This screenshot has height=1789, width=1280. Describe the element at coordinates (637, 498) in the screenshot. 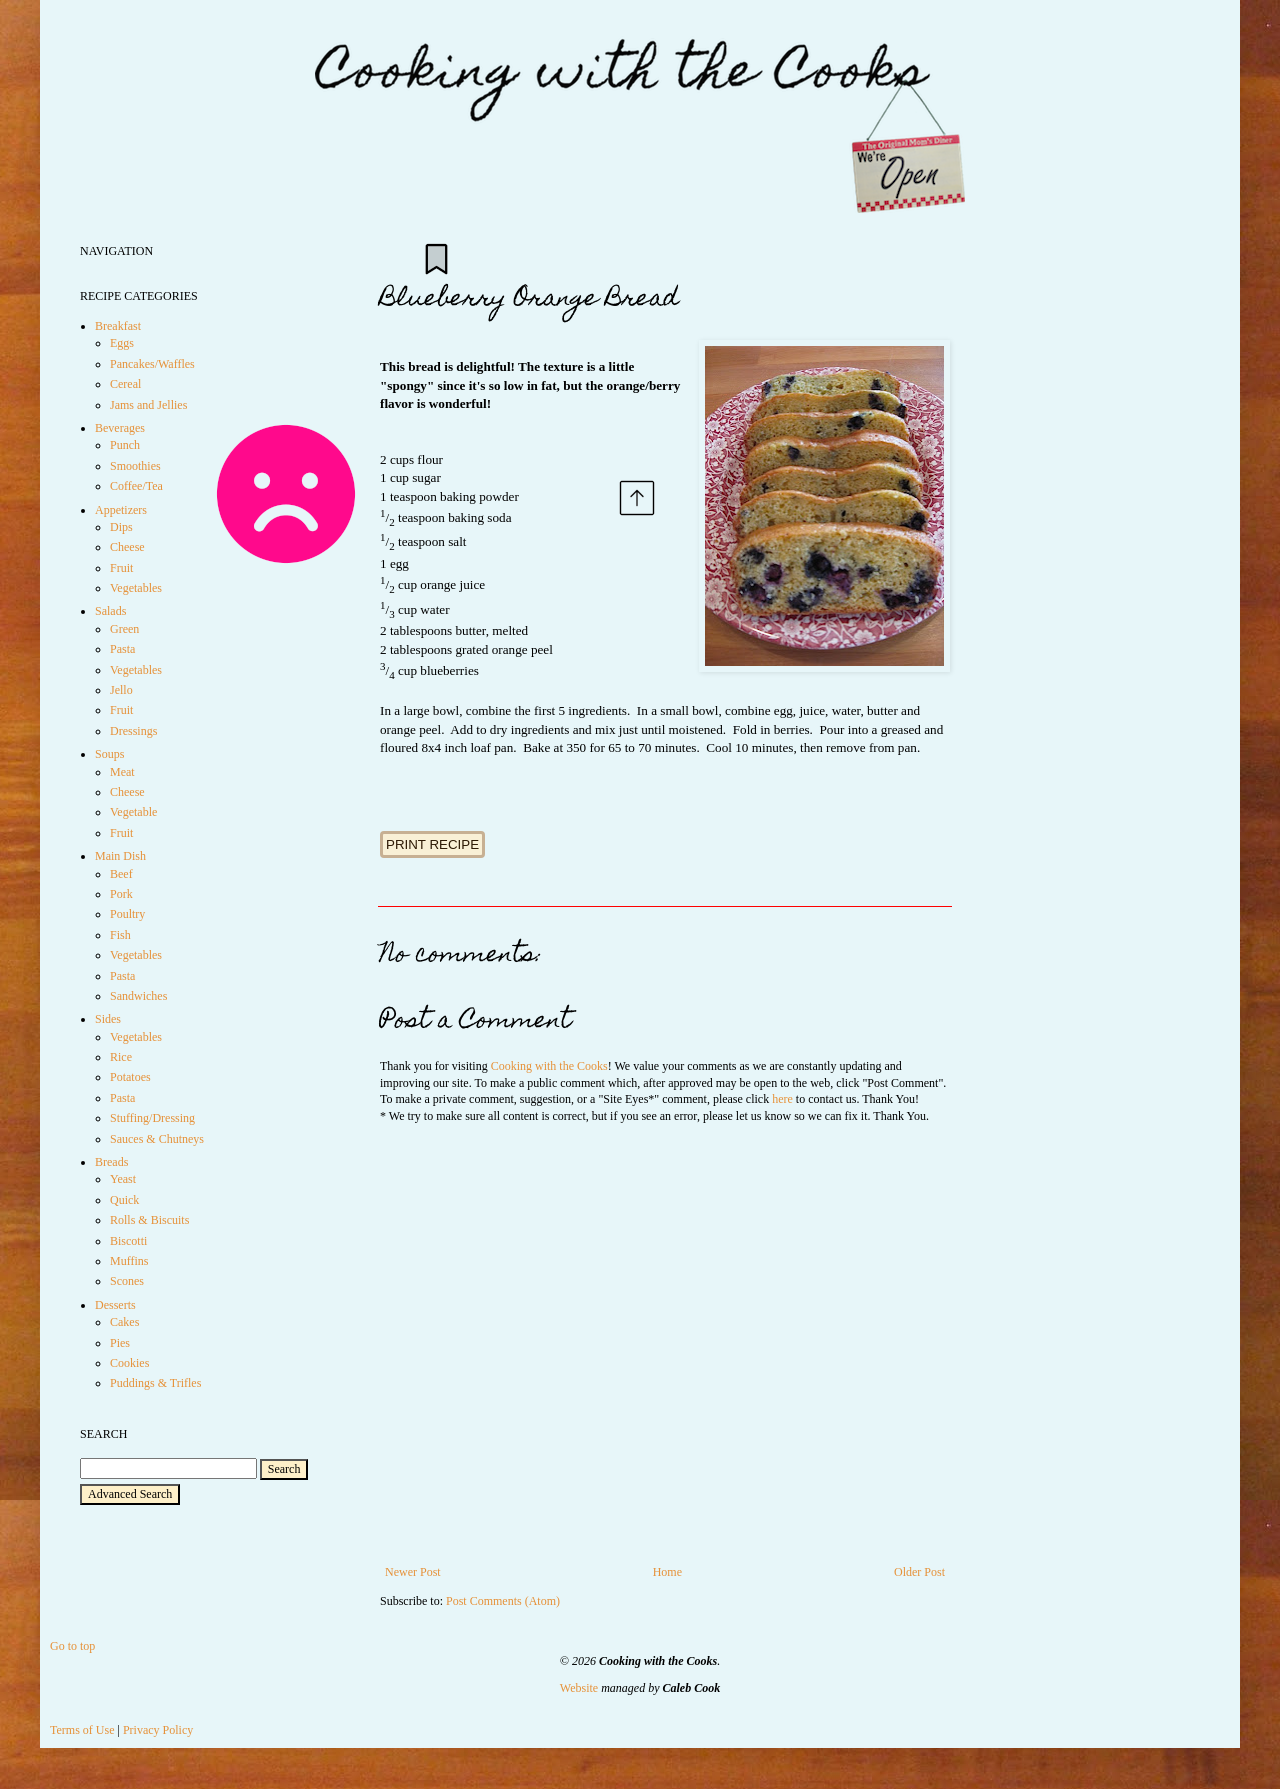

I see `upload a file or document` at that location.